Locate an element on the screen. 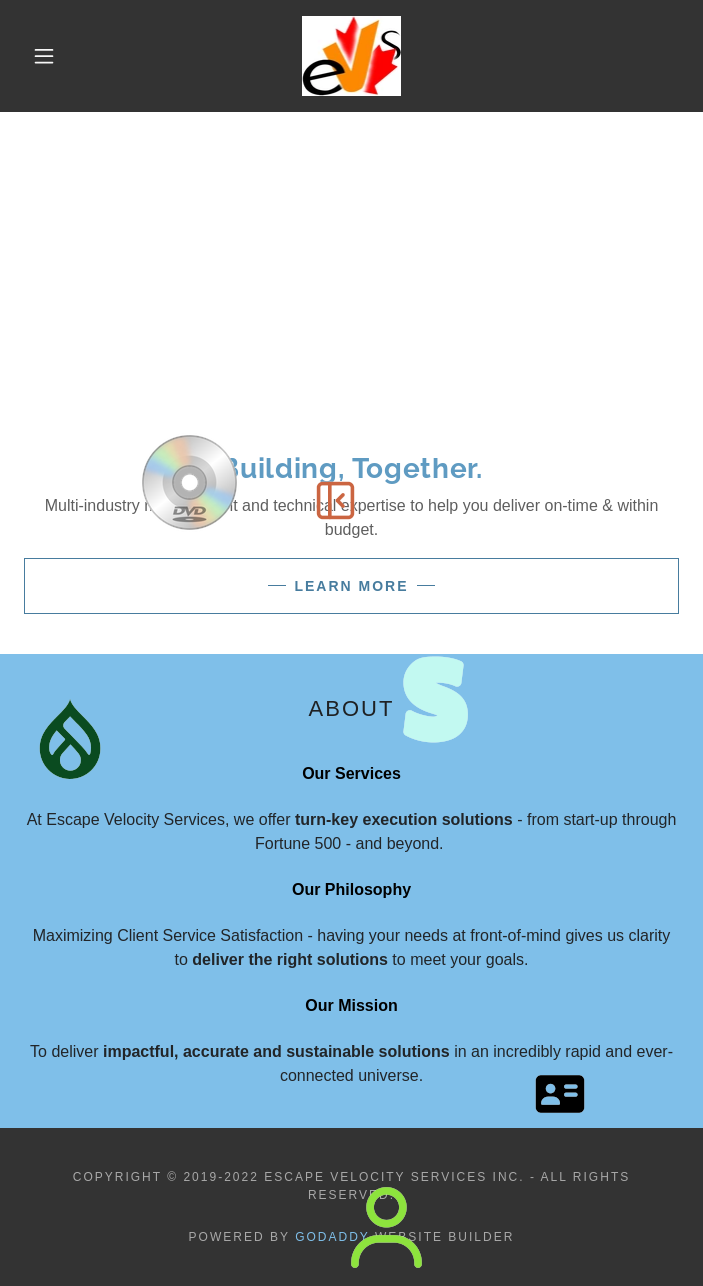 The height and width of the screenshot is (1286, 703). collapse the left sidebar panel is located at coordinates (335, 500).